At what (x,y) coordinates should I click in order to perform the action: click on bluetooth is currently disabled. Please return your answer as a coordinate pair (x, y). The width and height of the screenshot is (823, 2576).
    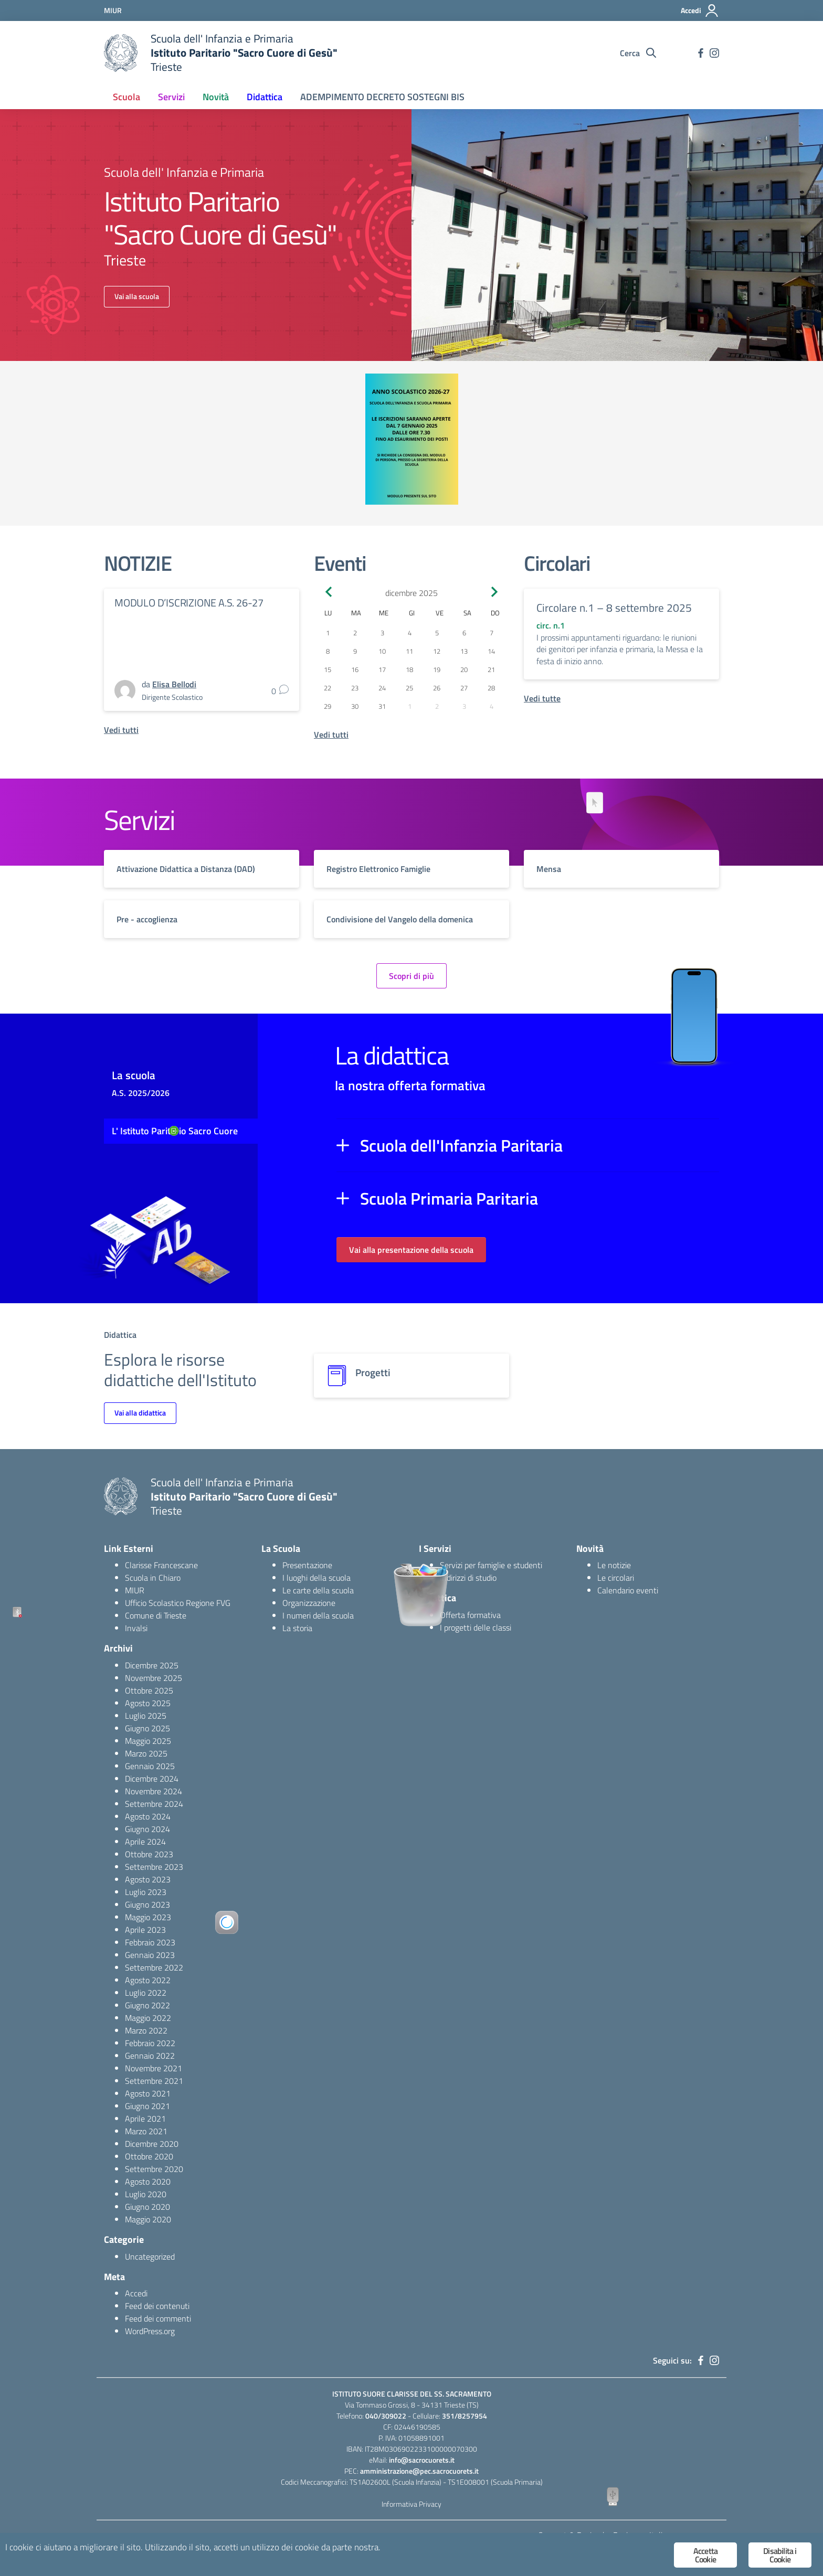
    Looking at the image, I should click on (17, 1612).